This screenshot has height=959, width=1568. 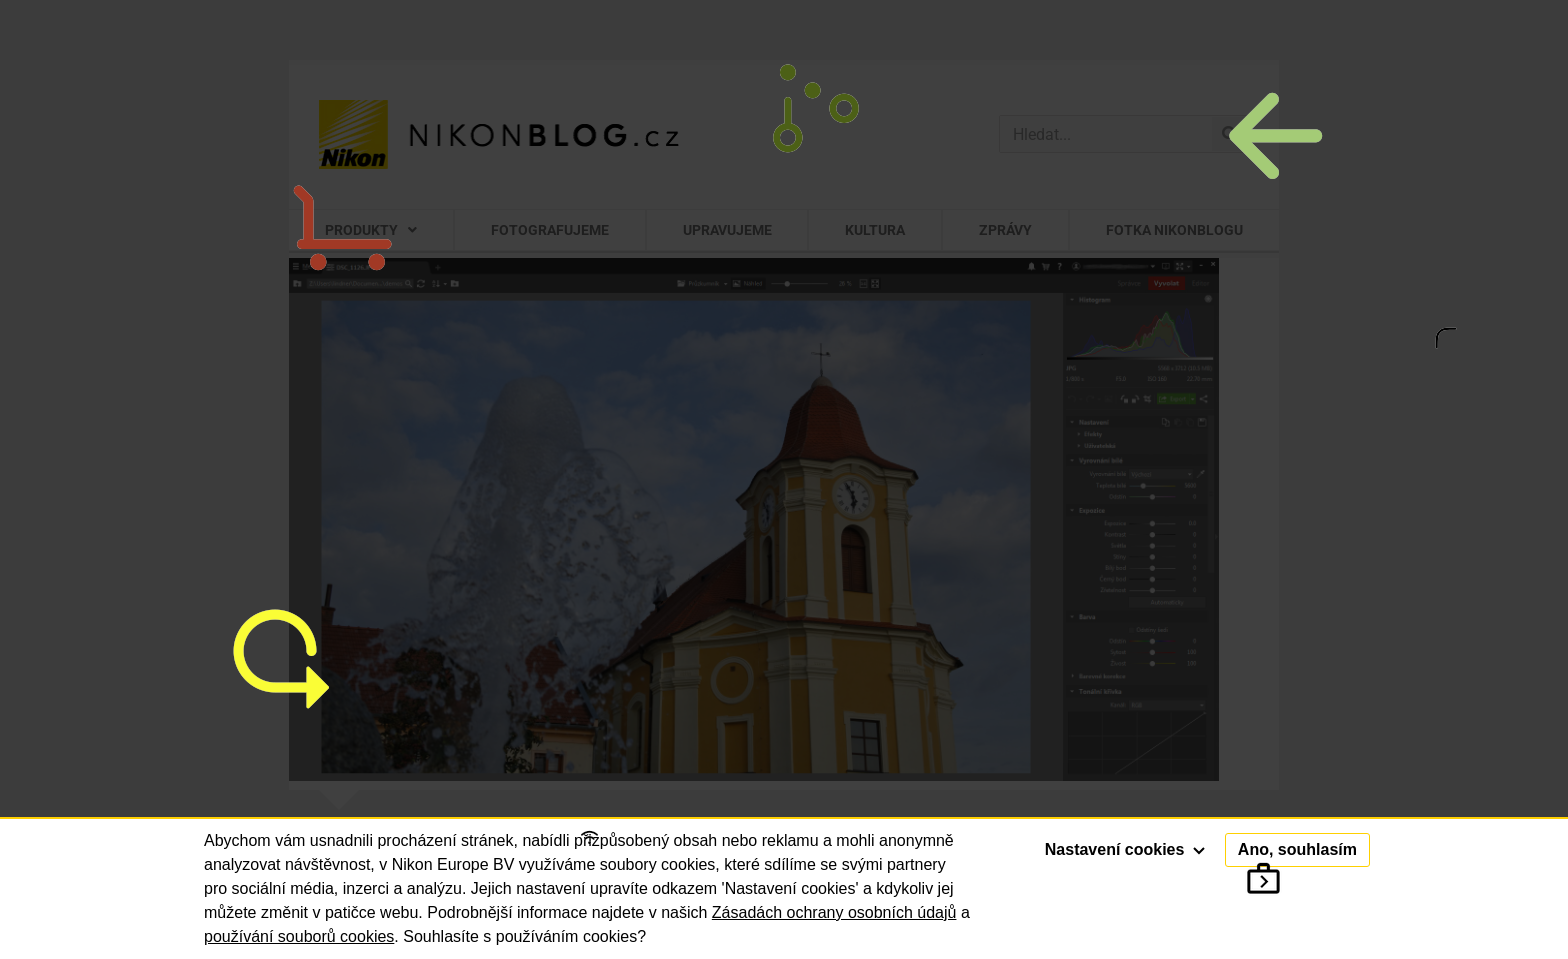 I want to click on apply iOS-style rounded corner to element, so click(x=1446, y=338).